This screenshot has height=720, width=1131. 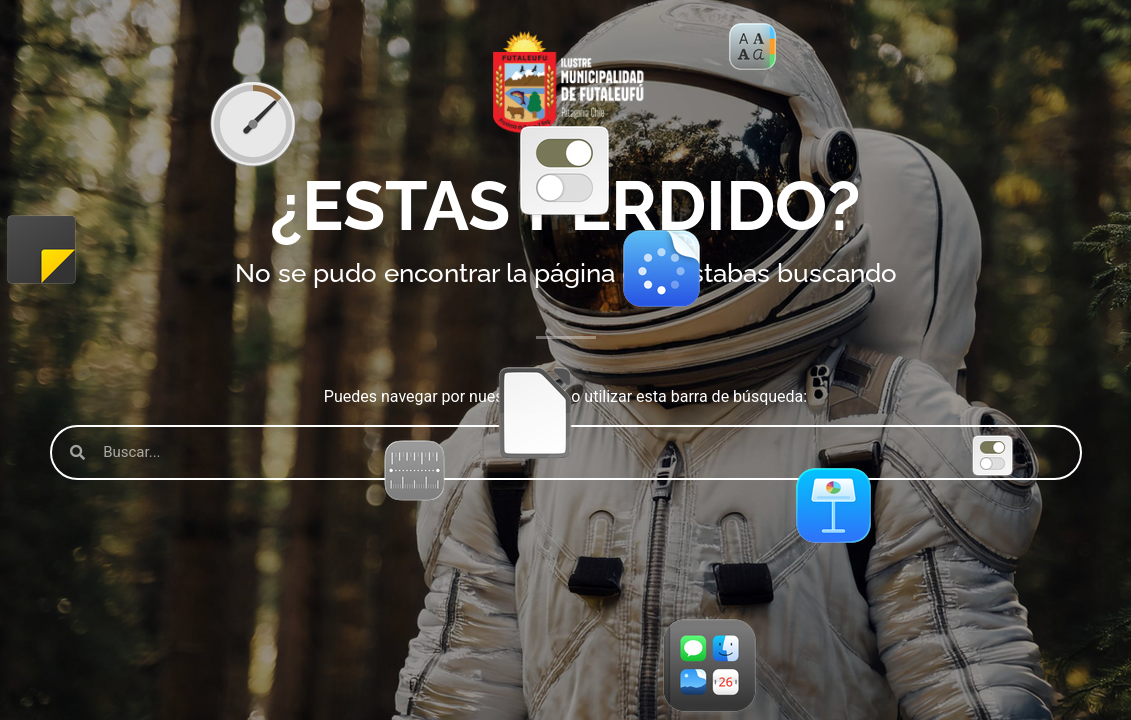 I want to click on open the Measure app, so click(x=414, y=470).